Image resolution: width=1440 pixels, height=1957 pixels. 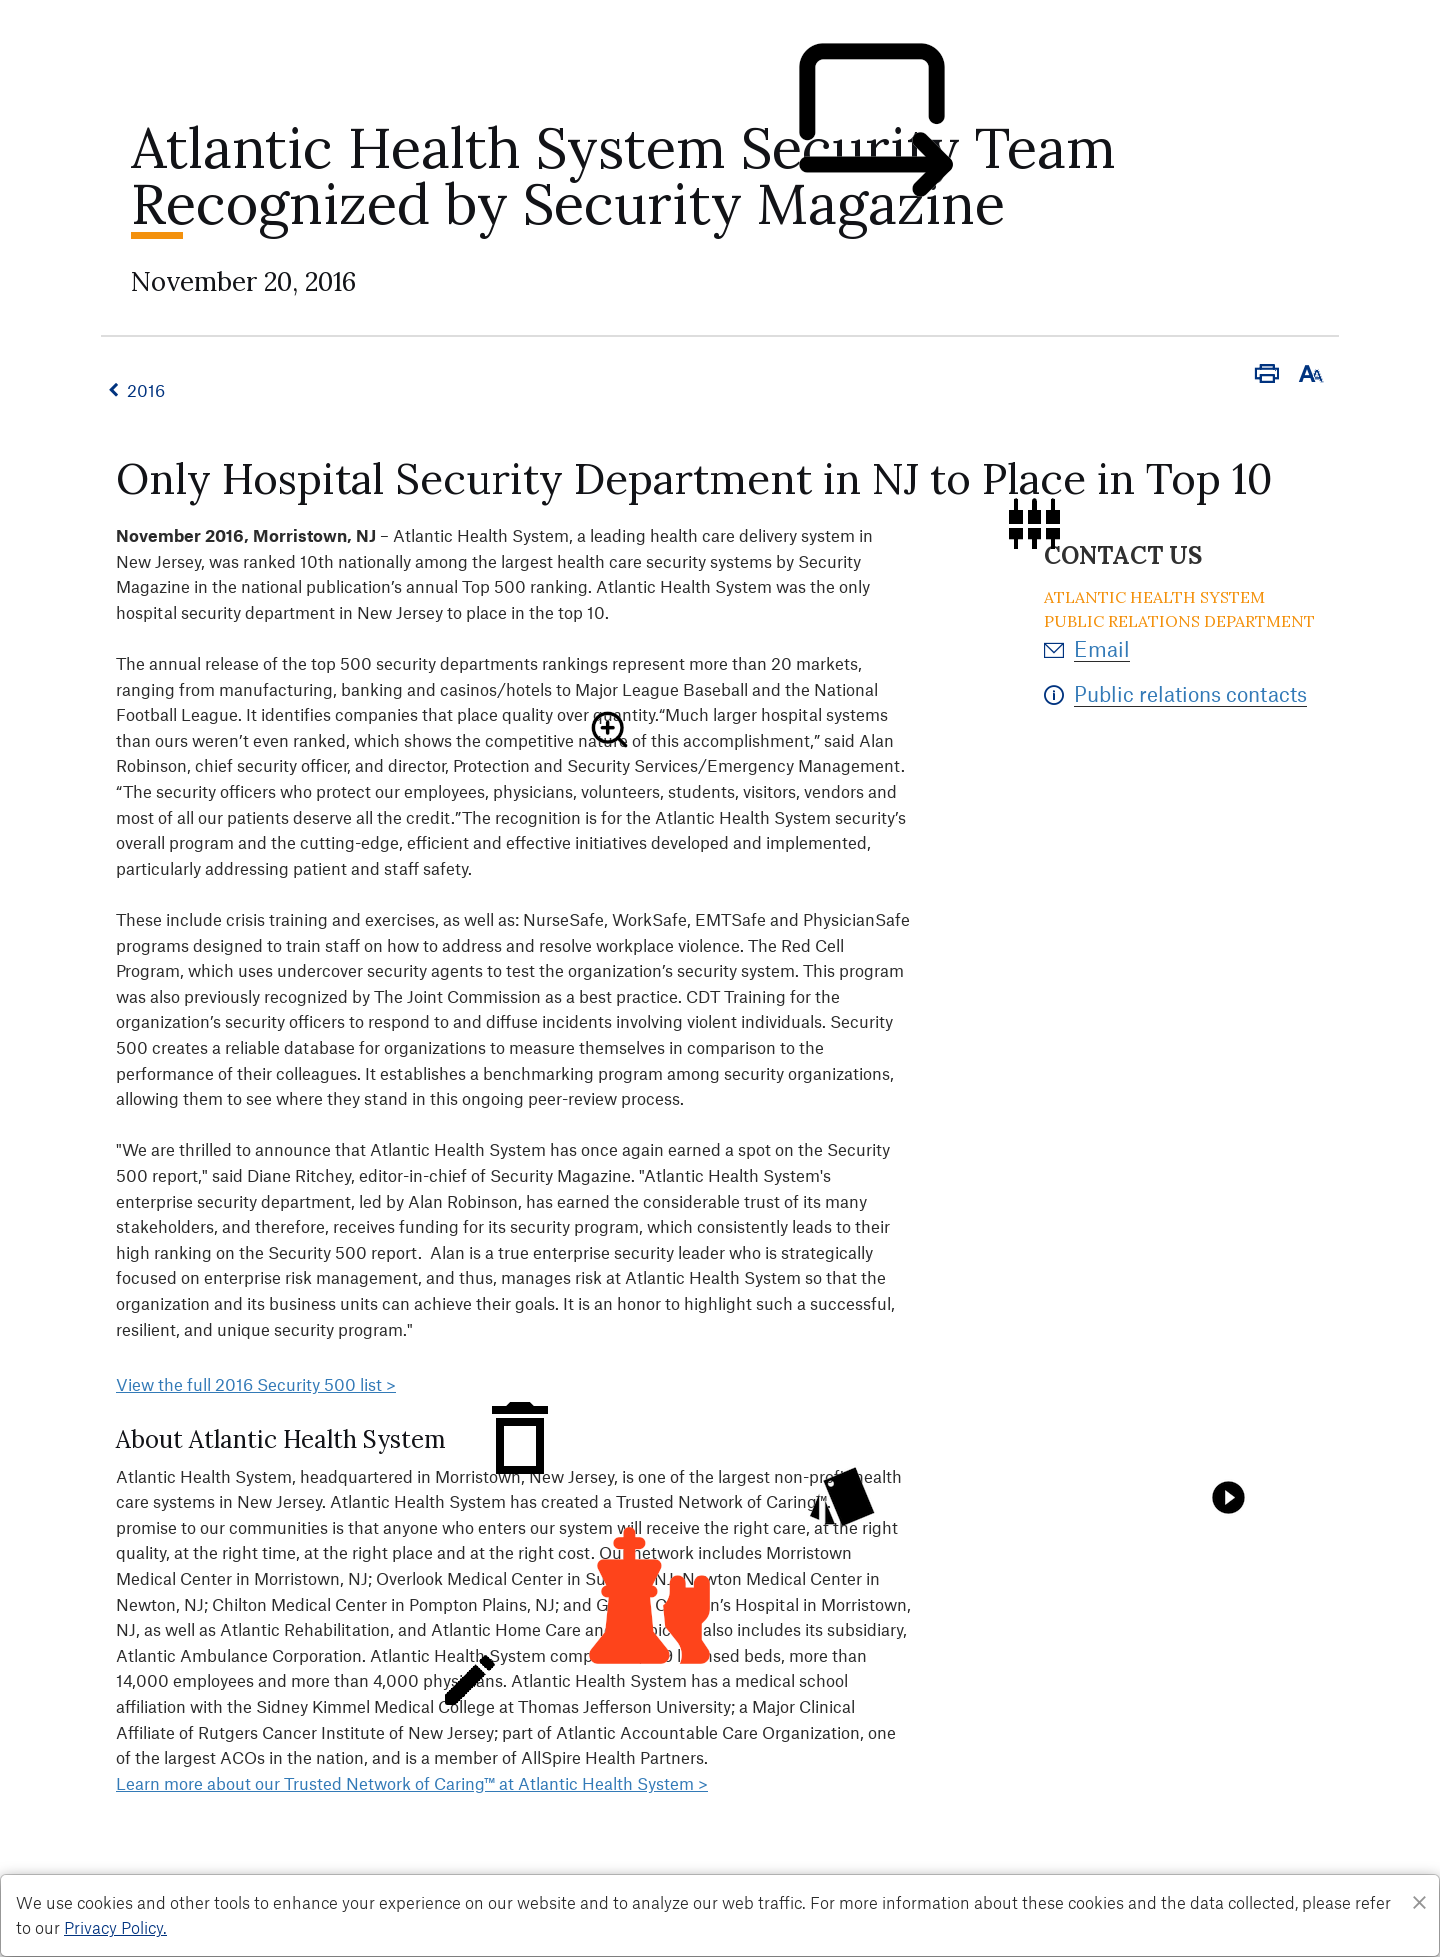 I want to click on play media or video content, so click(x=1228, y=1497).